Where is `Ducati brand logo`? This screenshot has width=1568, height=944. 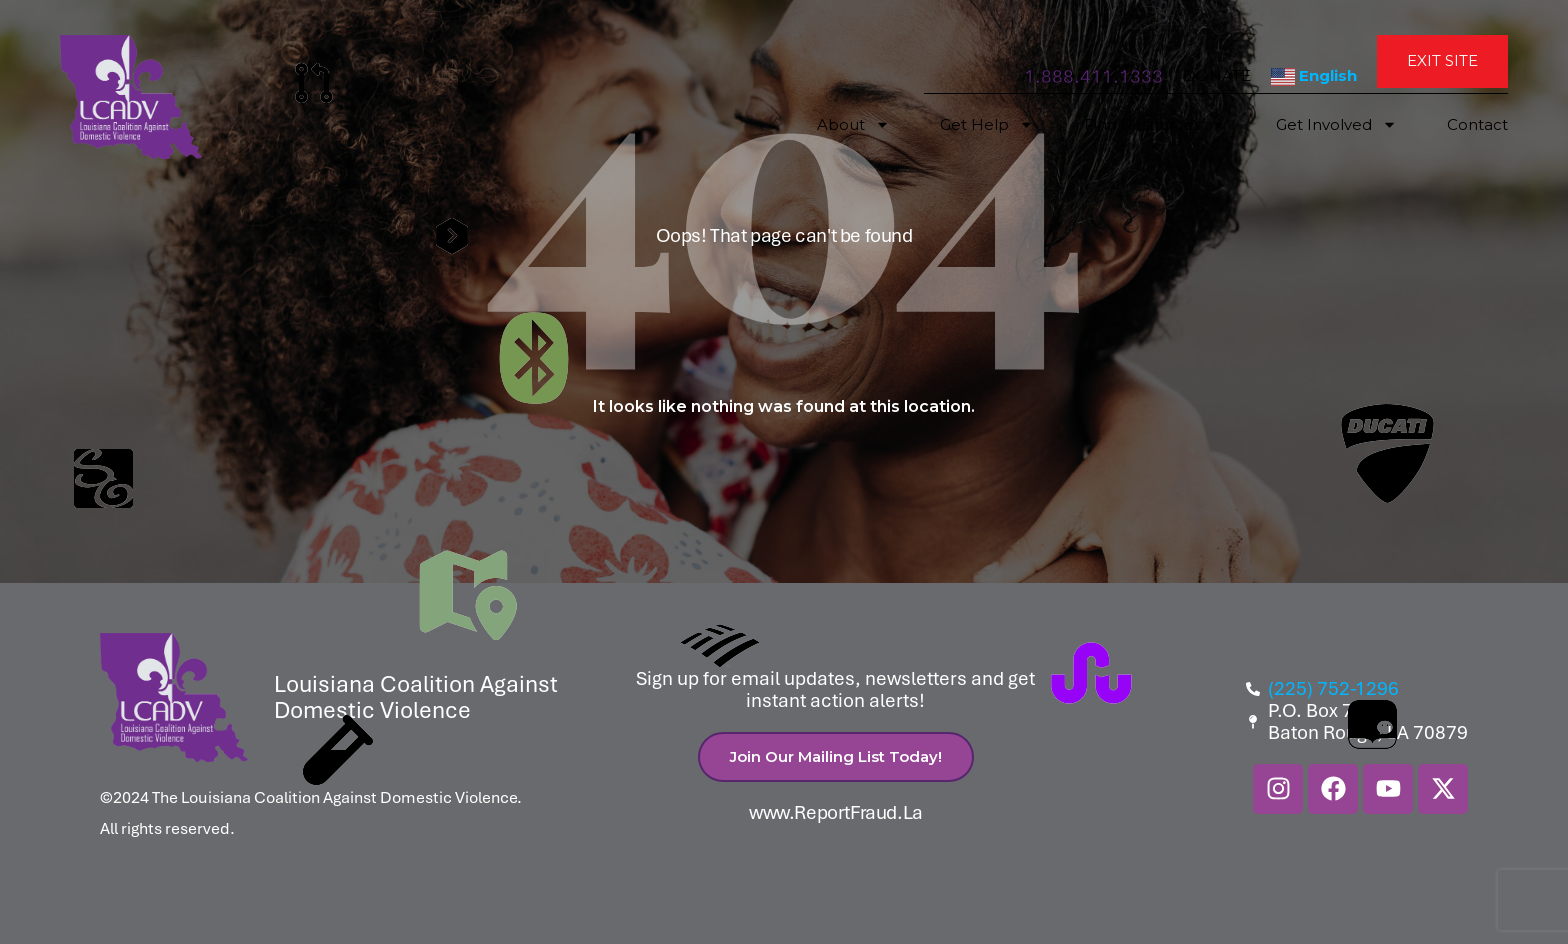 Ducati brand logo is located at coordinates (1387, 453).